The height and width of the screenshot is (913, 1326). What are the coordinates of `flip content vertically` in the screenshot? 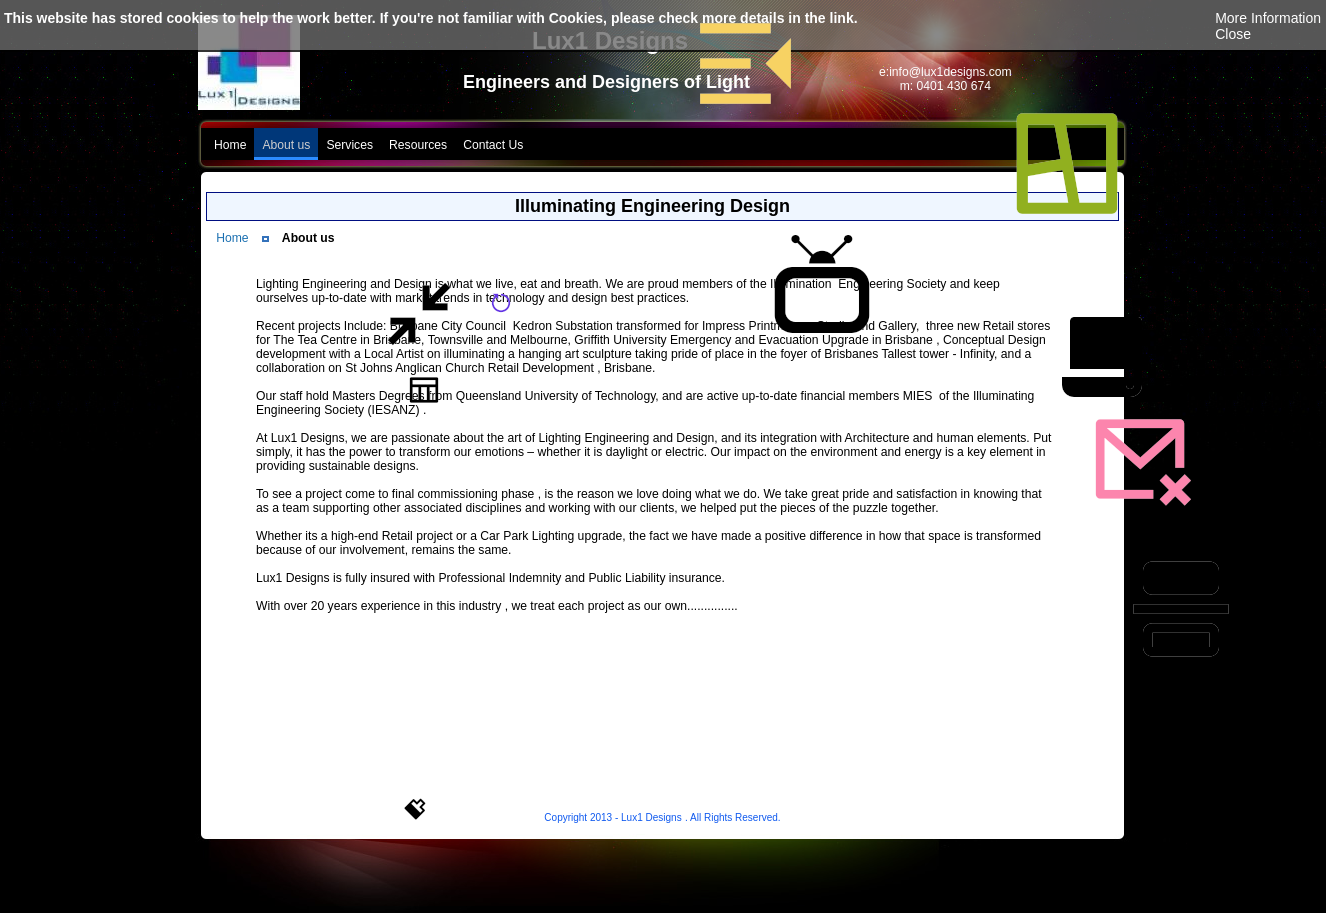 It's located at (1181, 609).